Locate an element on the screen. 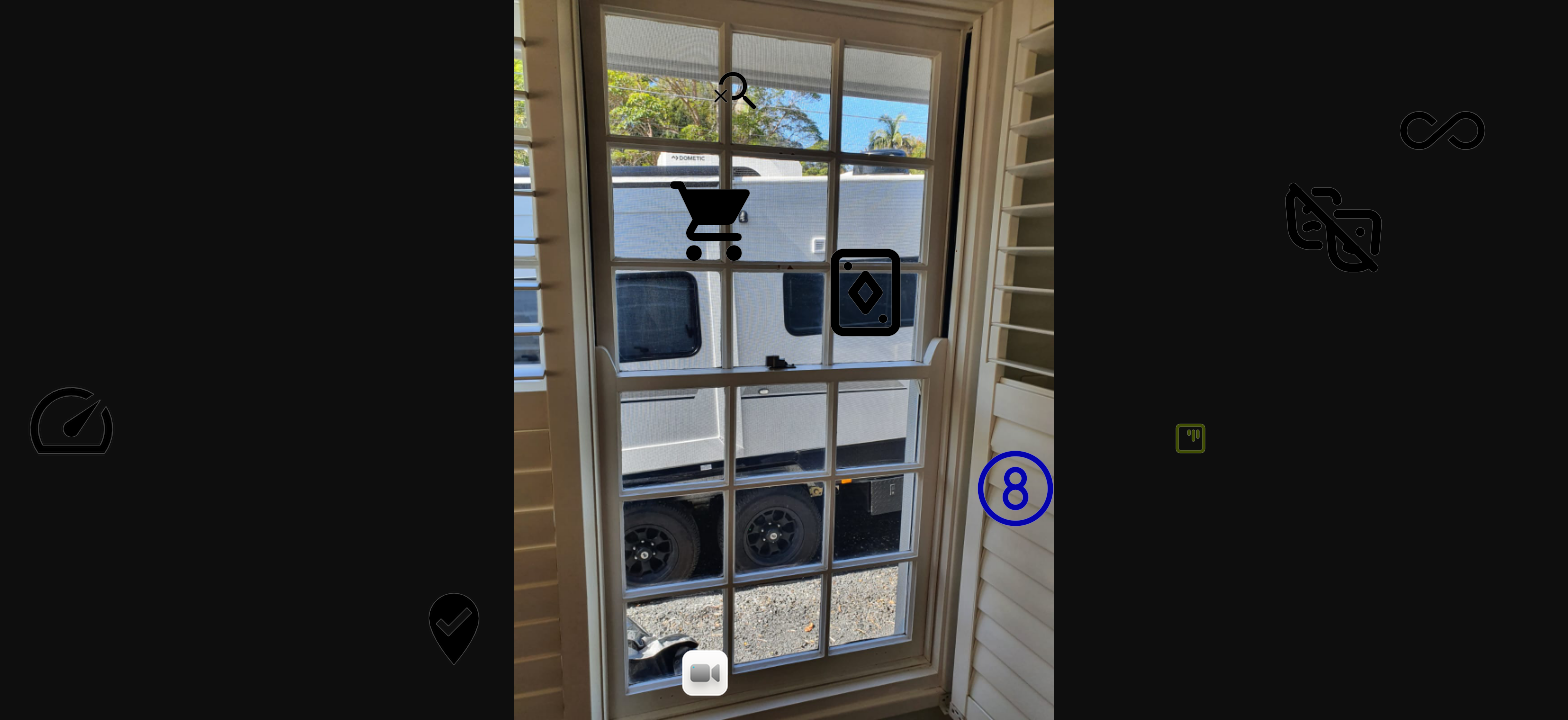 This screenshot has width=1568, height=720. indicates unlimited or infinite option is located at coordinates (1442, 130).